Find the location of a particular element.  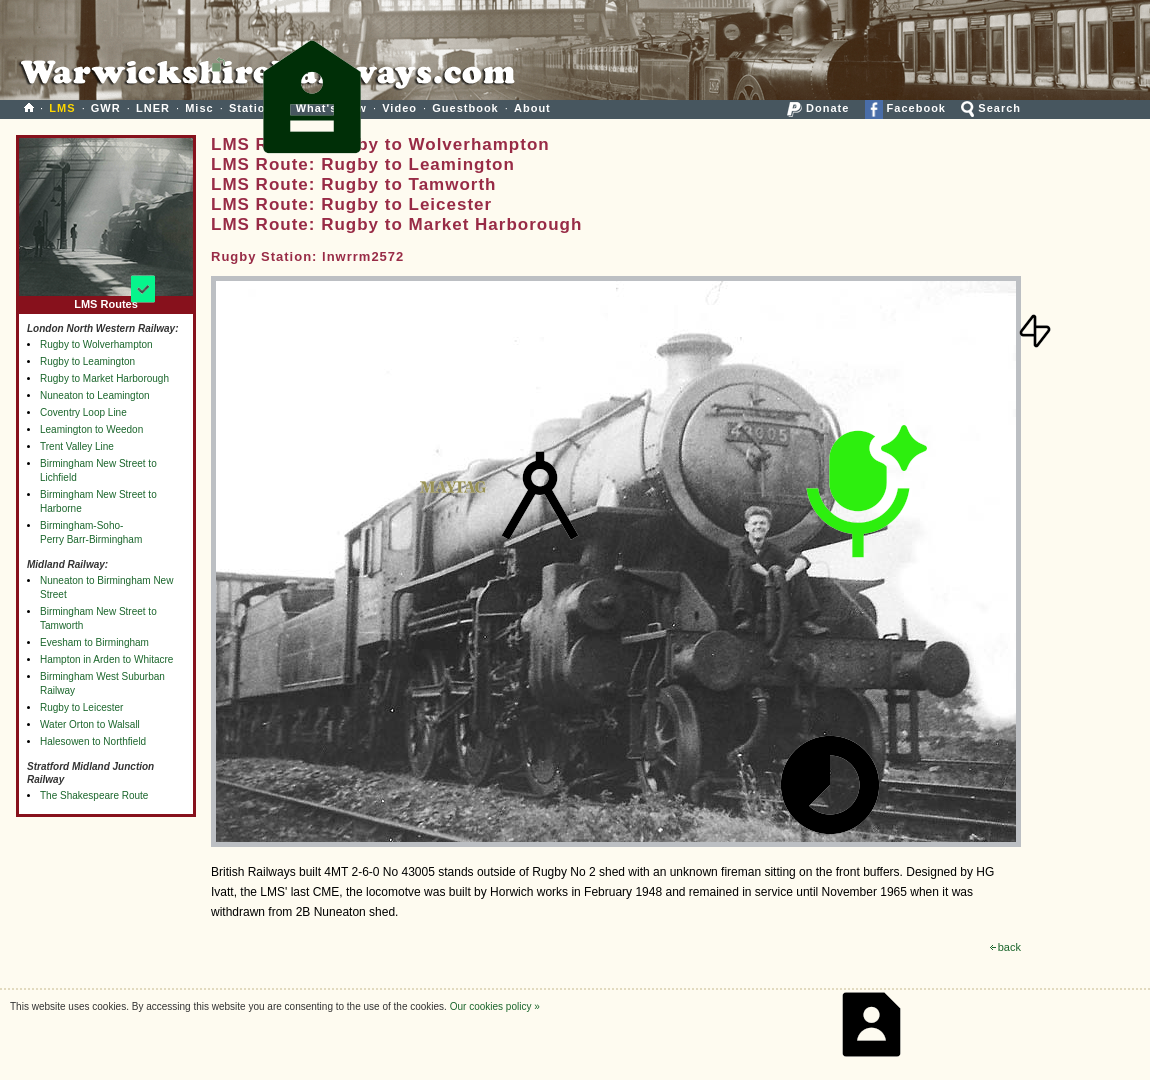

view user profile document is located at coordinates (871, 1024).